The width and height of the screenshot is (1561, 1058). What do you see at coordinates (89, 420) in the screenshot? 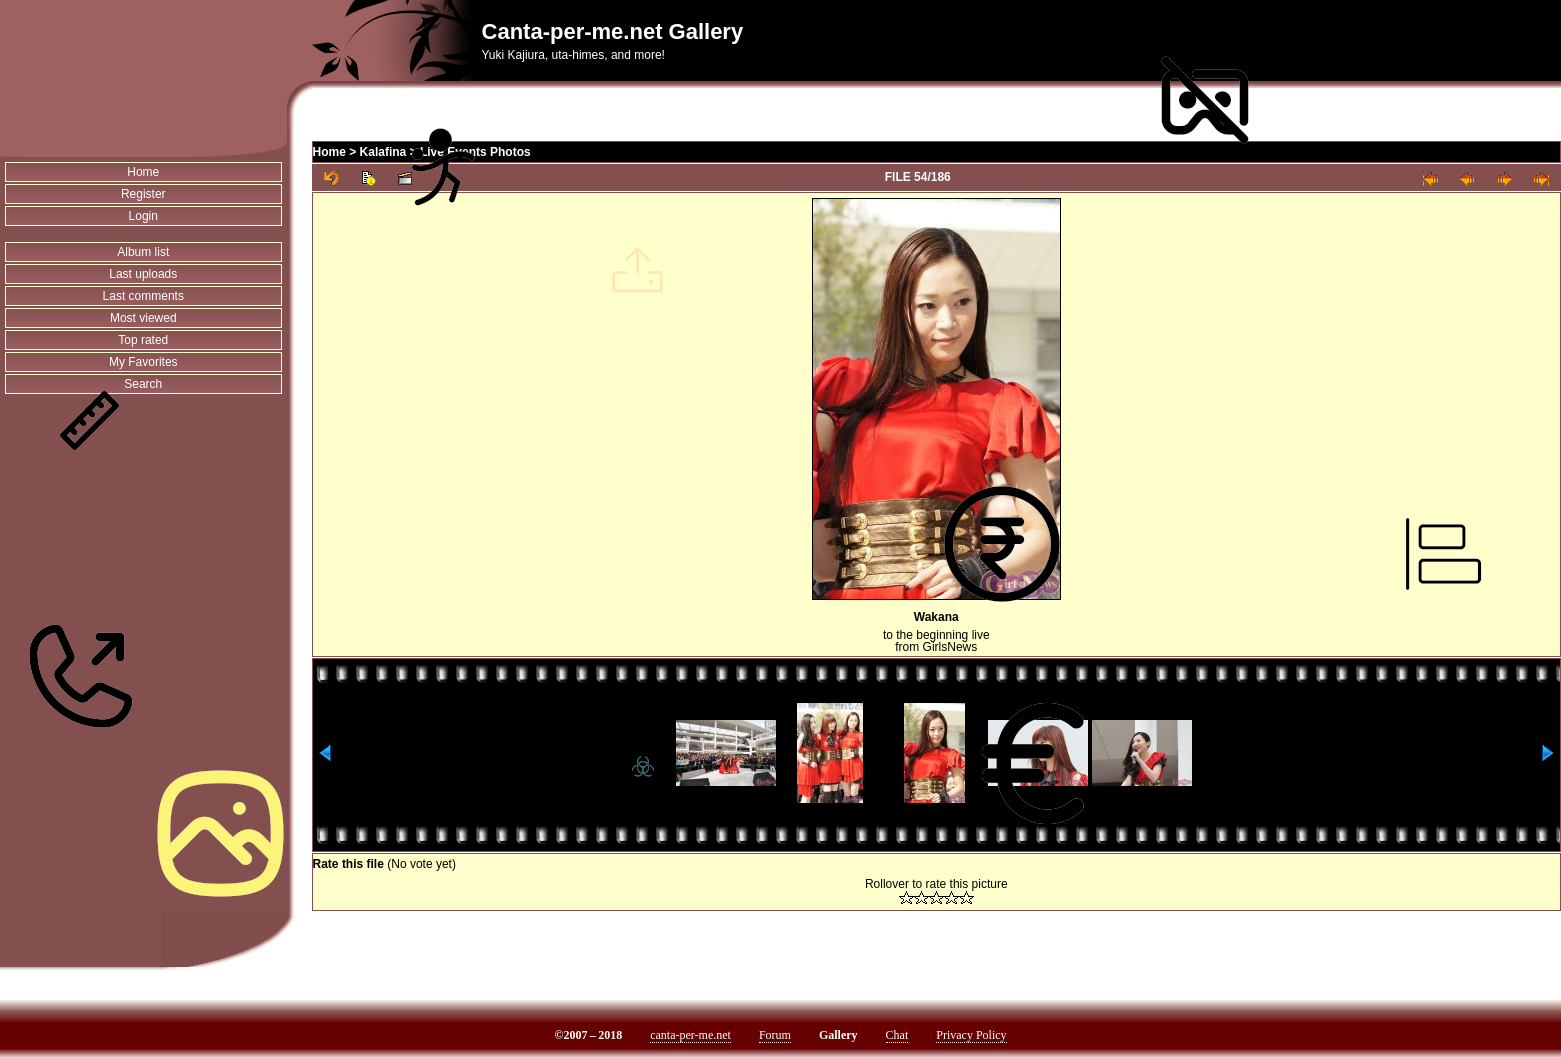
I see `access measurement tools` at bounding box center [89, 420].